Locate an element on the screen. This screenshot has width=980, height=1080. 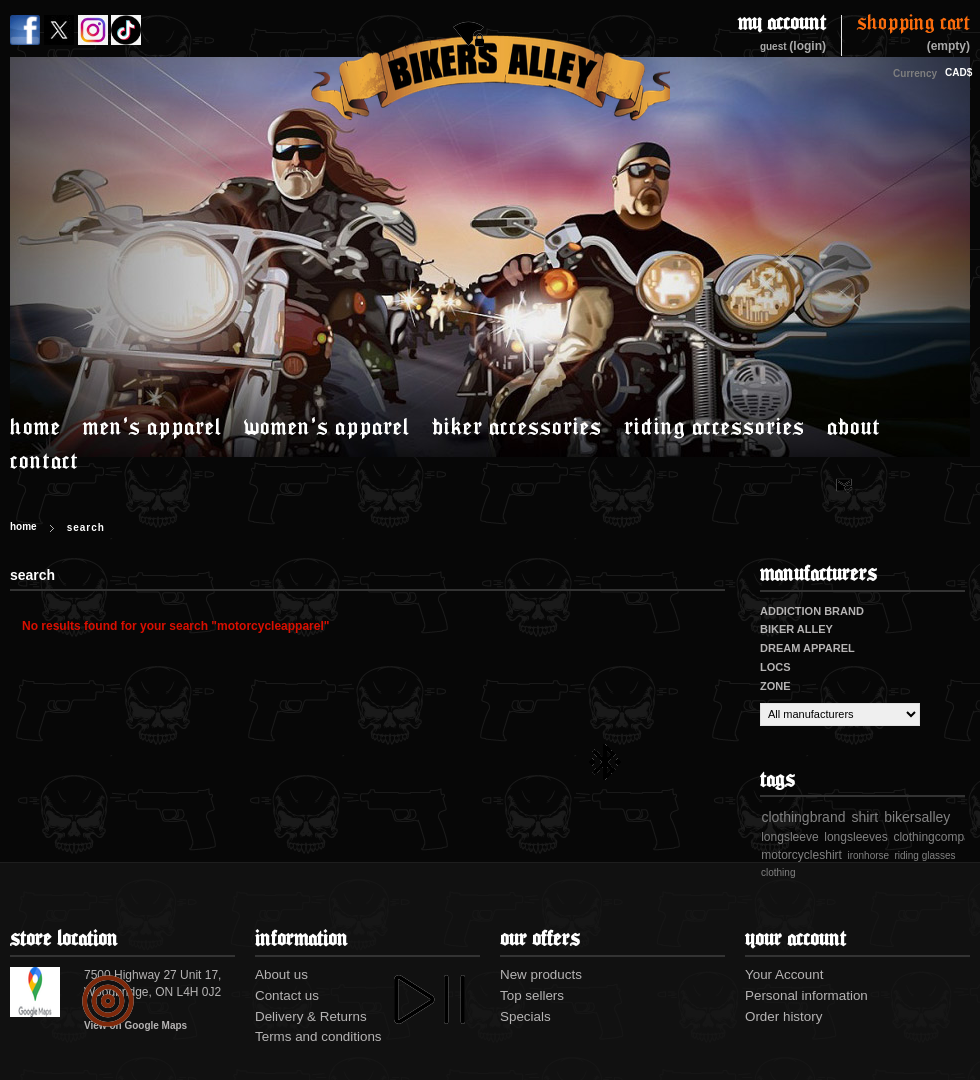
toggle between play and pause for media is located at coordinates (429, 999).